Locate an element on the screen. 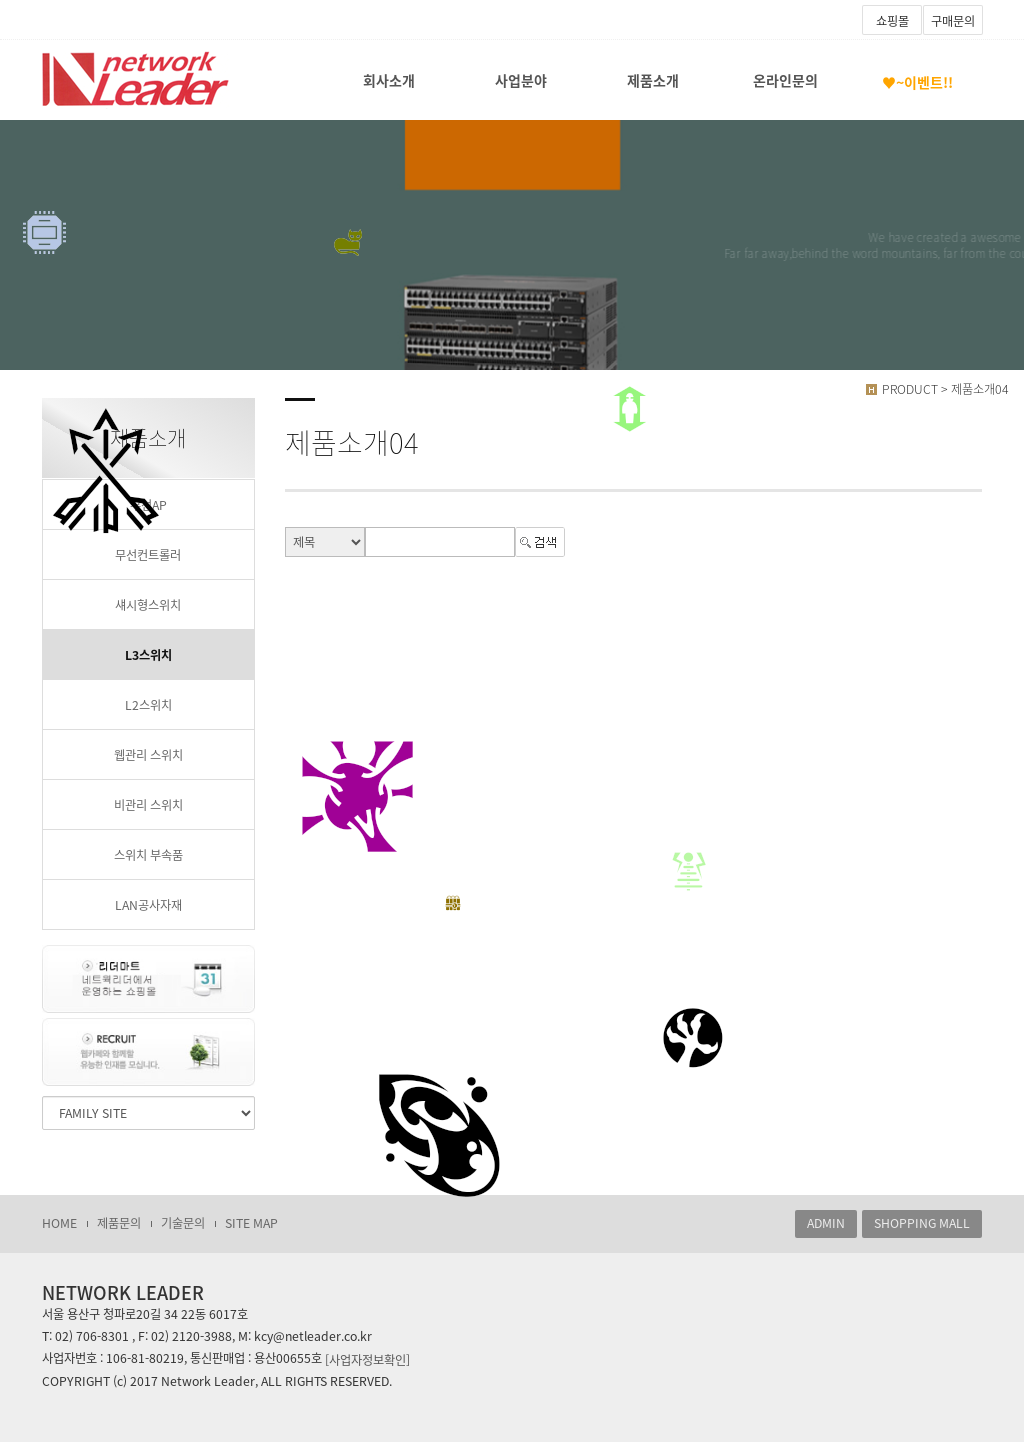  select multiple arrows or projectiles is located at coordinates (105, 471).